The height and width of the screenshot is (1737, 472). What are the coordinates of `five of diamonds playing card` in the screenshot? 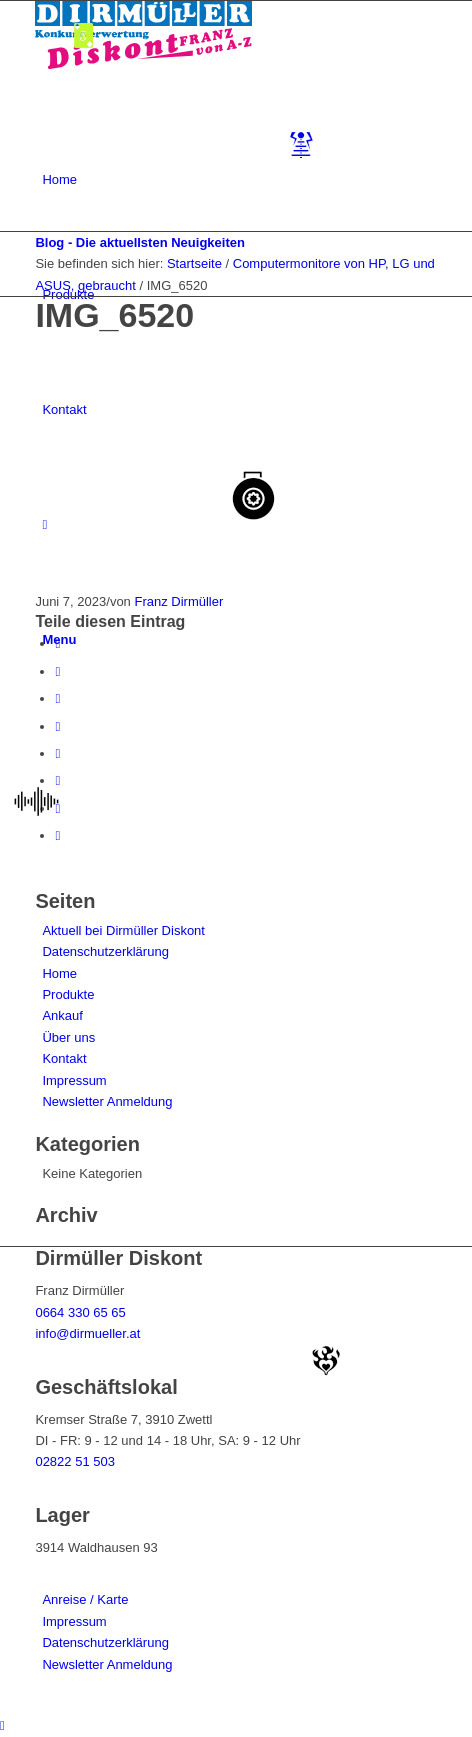 It's located at (83, 35).